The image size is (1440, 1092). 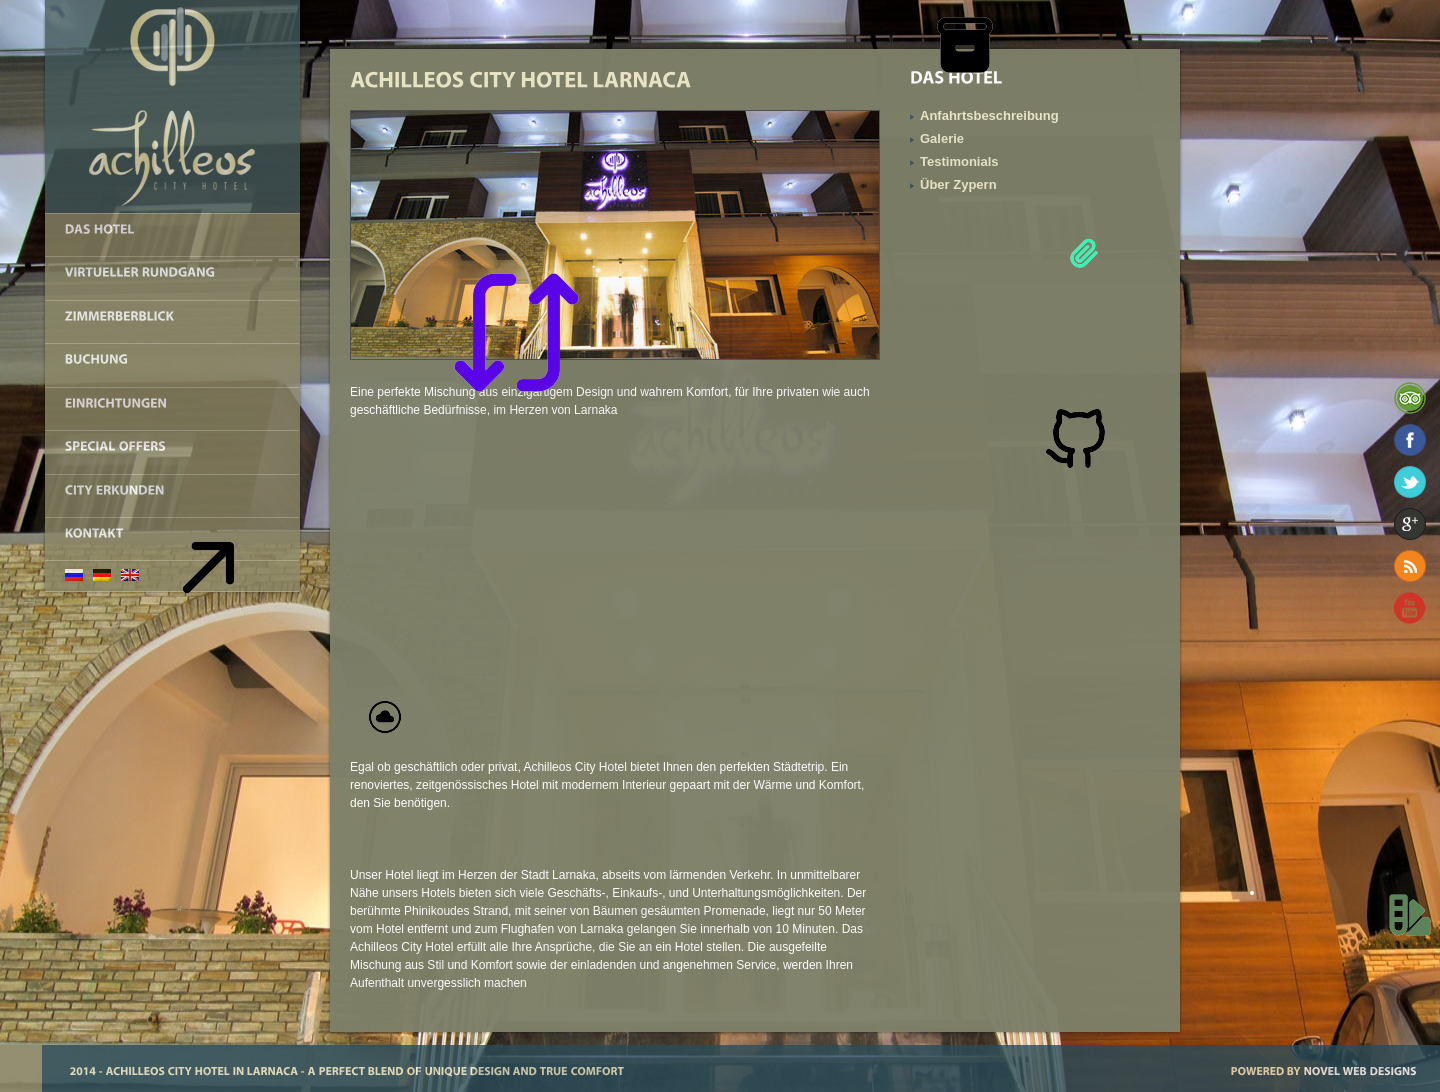 I want to click on open link in new tab or window, so click(x=208, y=567).